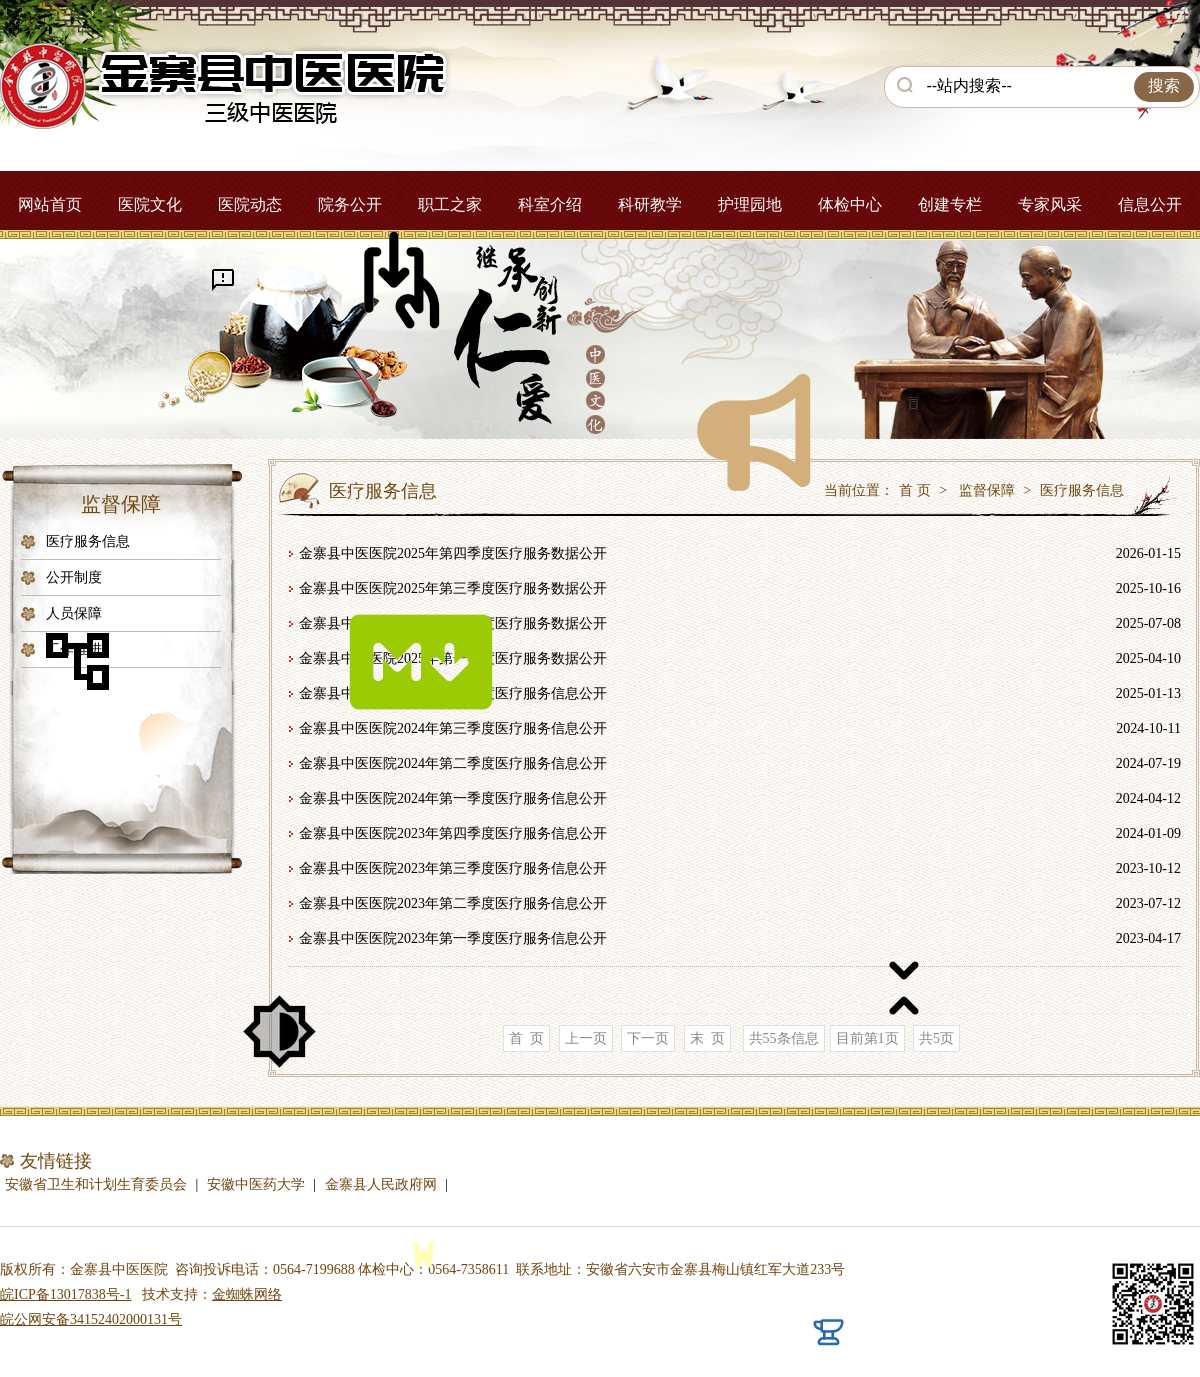 This screenshot has height=1377, width=1200. What do you see at coordinates (279, 1031) in the screenshot?
I see `adjust screen brightness to medium level` at bounding box center [279, 1031].